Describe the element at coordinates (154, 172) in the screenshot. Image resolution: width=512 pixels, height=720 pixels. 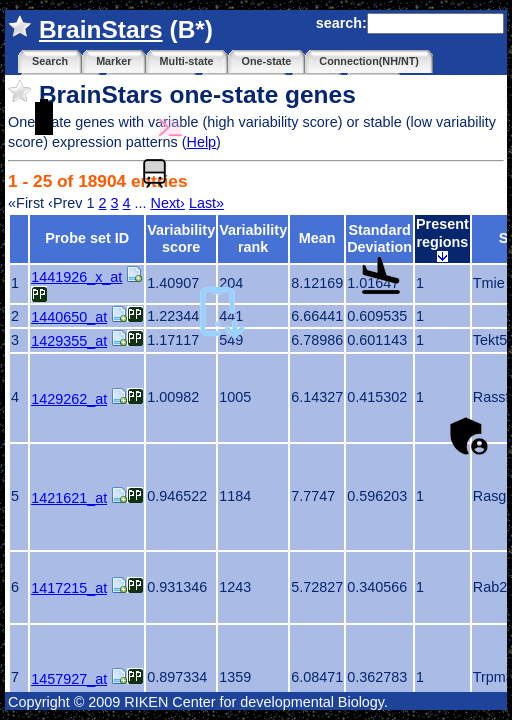
I see `access train schedules or rail services` at that location.